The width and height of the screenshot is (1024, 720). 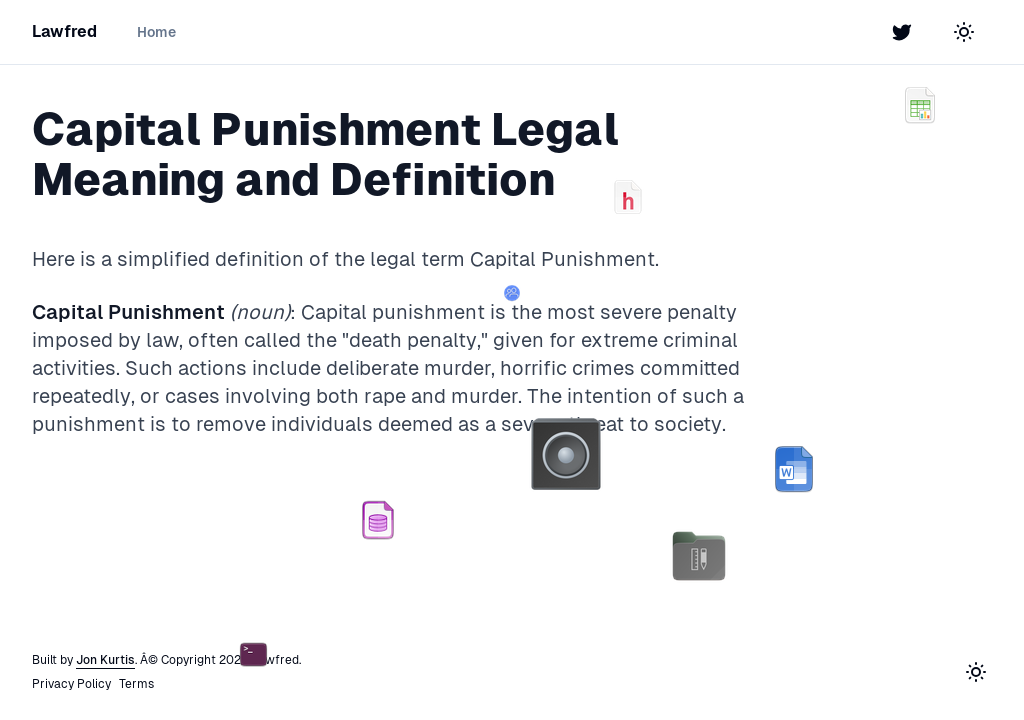 What do you see at coordinates (628, 197) in the screenshot?
I see `c/c++ header file` at bounding box center [628, 197].